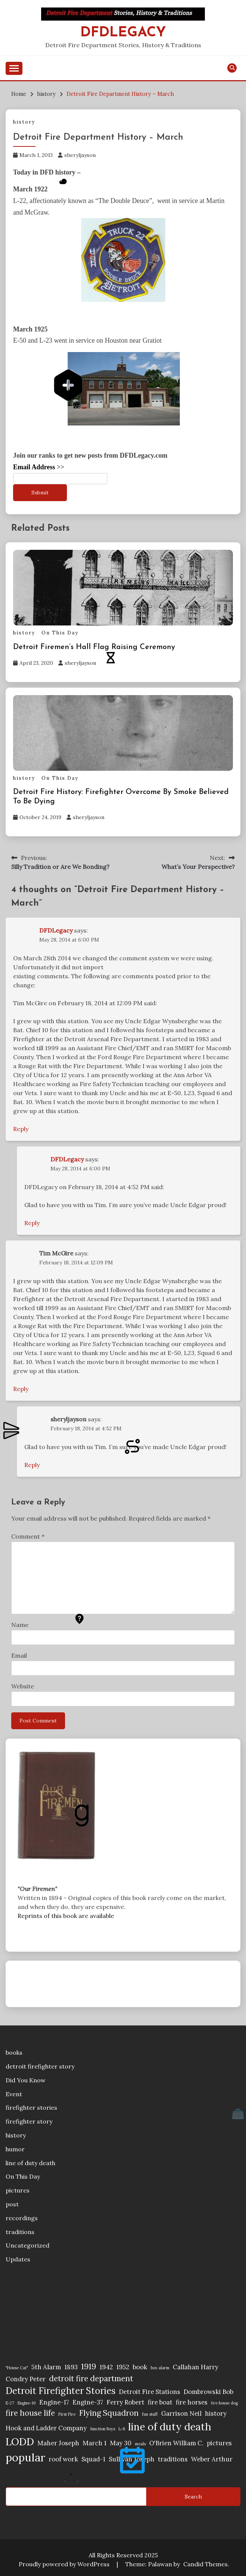  Describe the element at coordinates (79, 1619) in the screenshot. I see `indicates an unknown or unidentified location` at that location.